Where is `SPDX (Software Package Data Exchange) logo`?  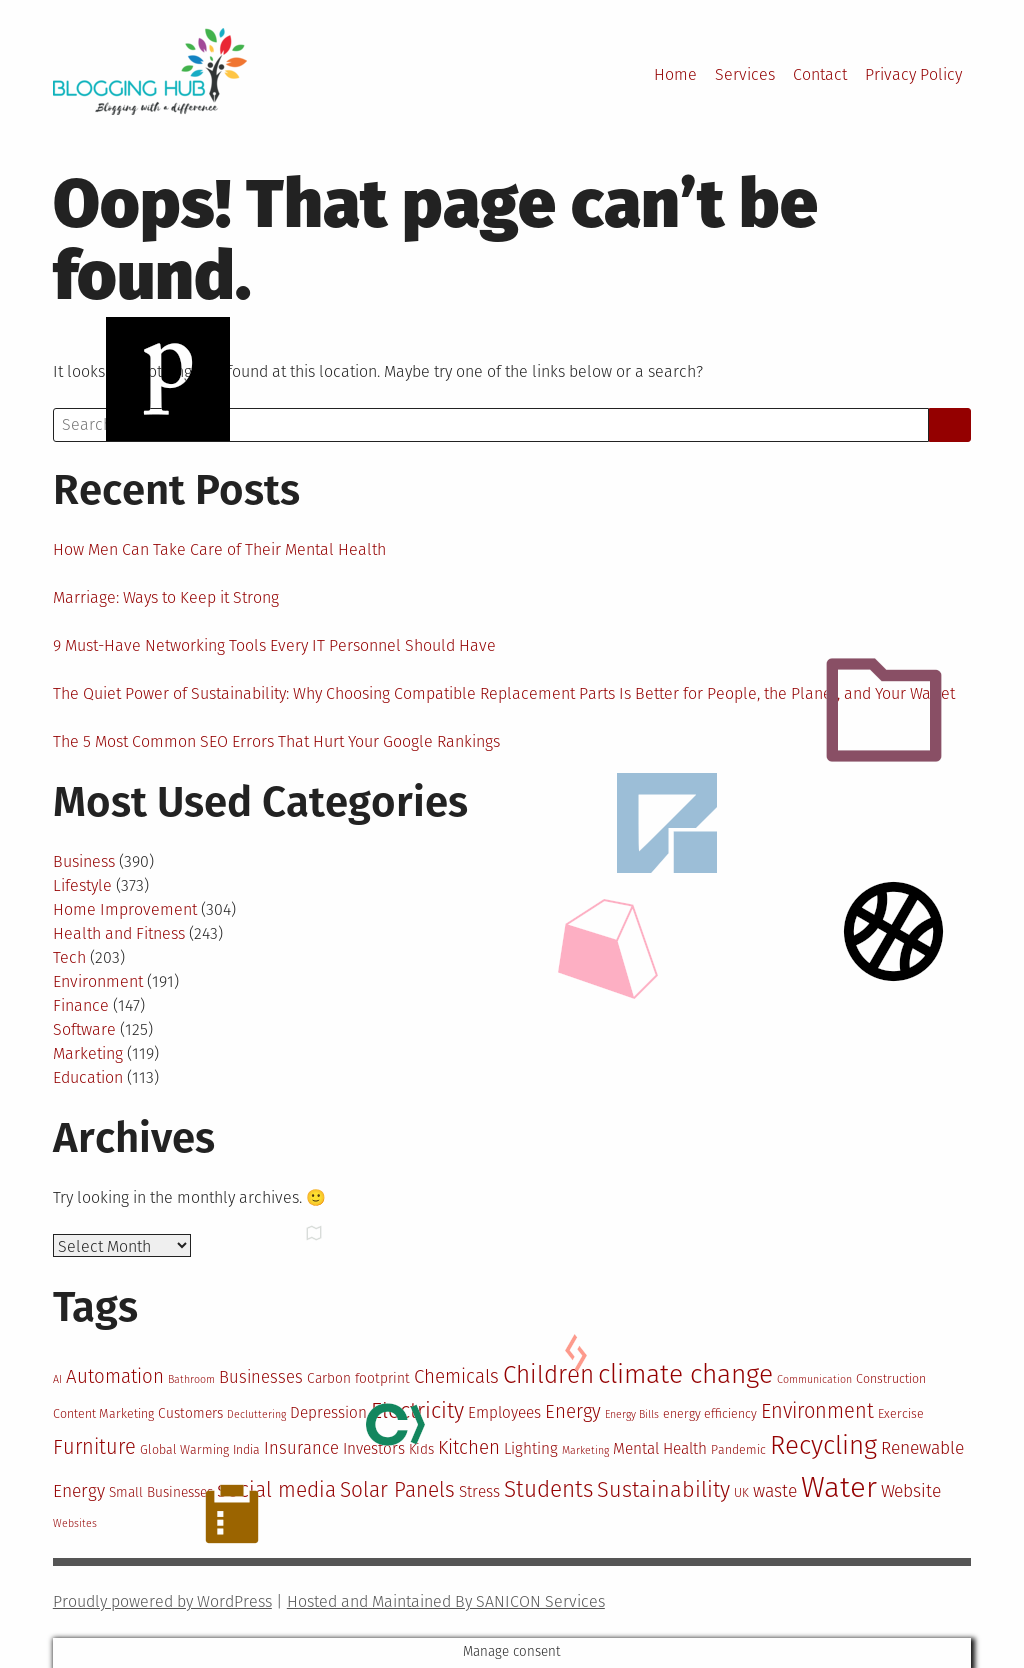
SPDX (Software Package Data Exchange) logo is located at coordinates (667, 823).